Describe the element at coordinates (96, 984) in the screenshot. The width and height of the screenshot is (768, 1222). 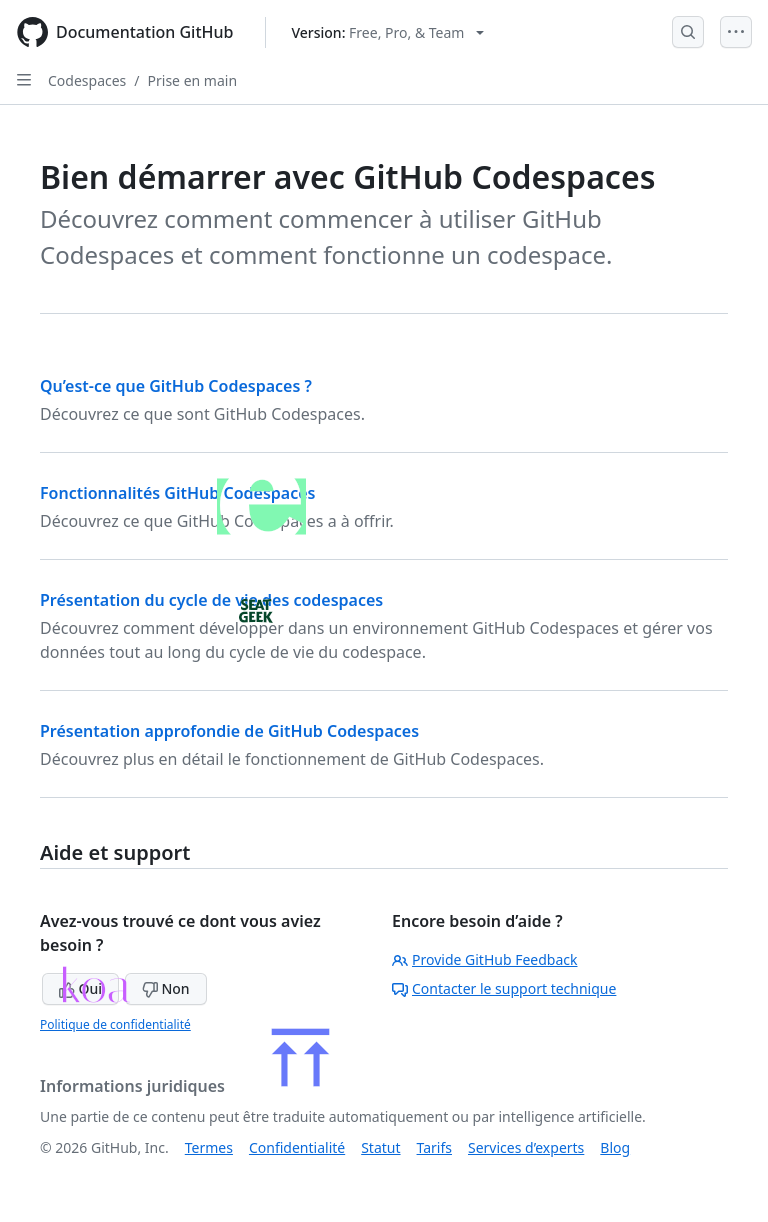
I see `navigate to the Koa framework homepage` at that location.